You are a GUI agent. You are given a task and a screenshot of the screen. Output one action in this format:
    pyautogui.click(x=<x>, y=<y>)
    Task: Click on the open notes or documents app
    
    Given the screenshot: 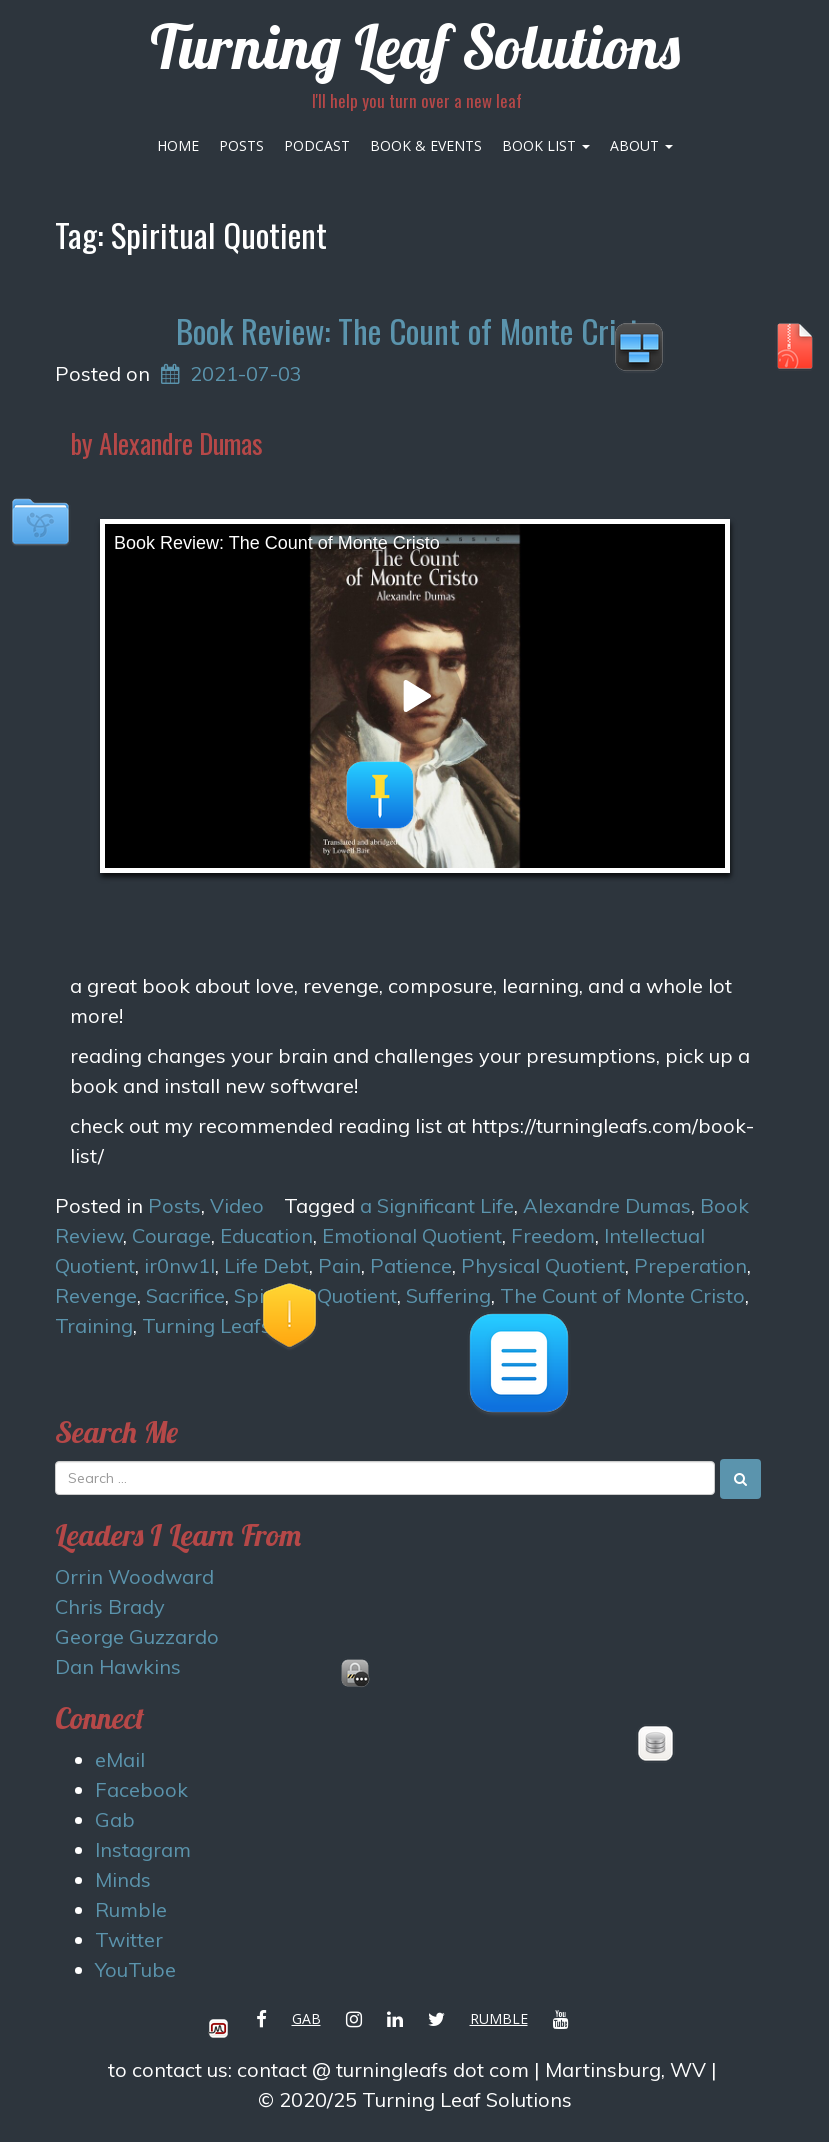 What is the action you would take?
    pyautogui.click(x=519, y=1363)
    